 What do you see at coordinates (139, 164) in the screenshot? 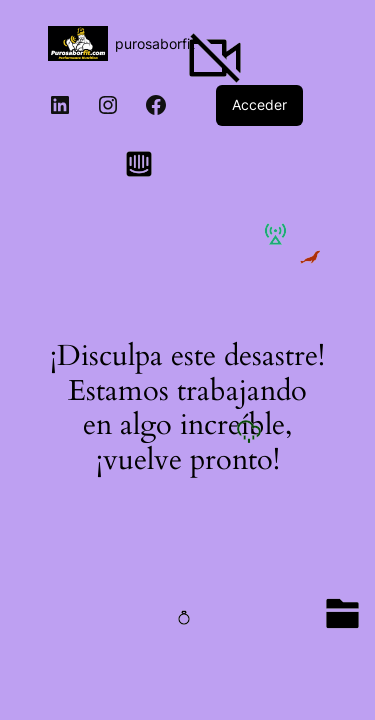
I see `open Intercom chat support` at bounding box center [139, 164].